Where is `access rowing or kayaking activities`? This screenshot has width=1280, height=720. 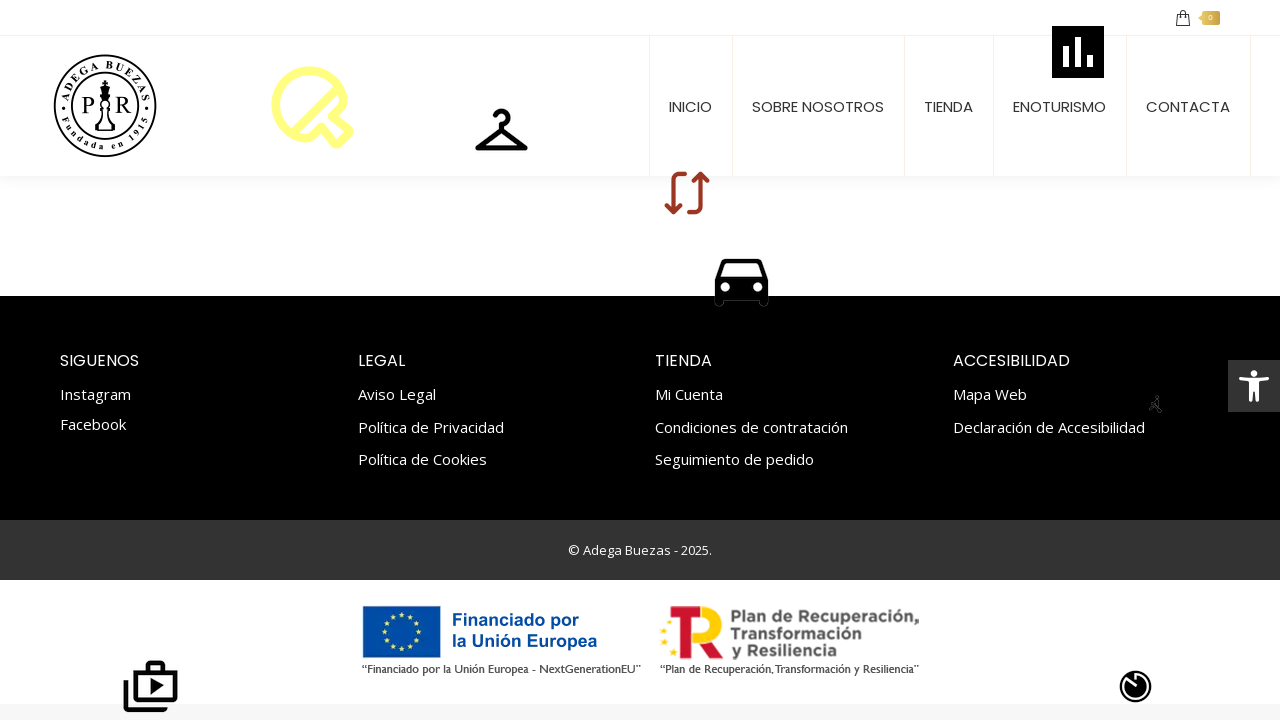 access rowing or kayaking activities is located at coordinates (1155, 404).